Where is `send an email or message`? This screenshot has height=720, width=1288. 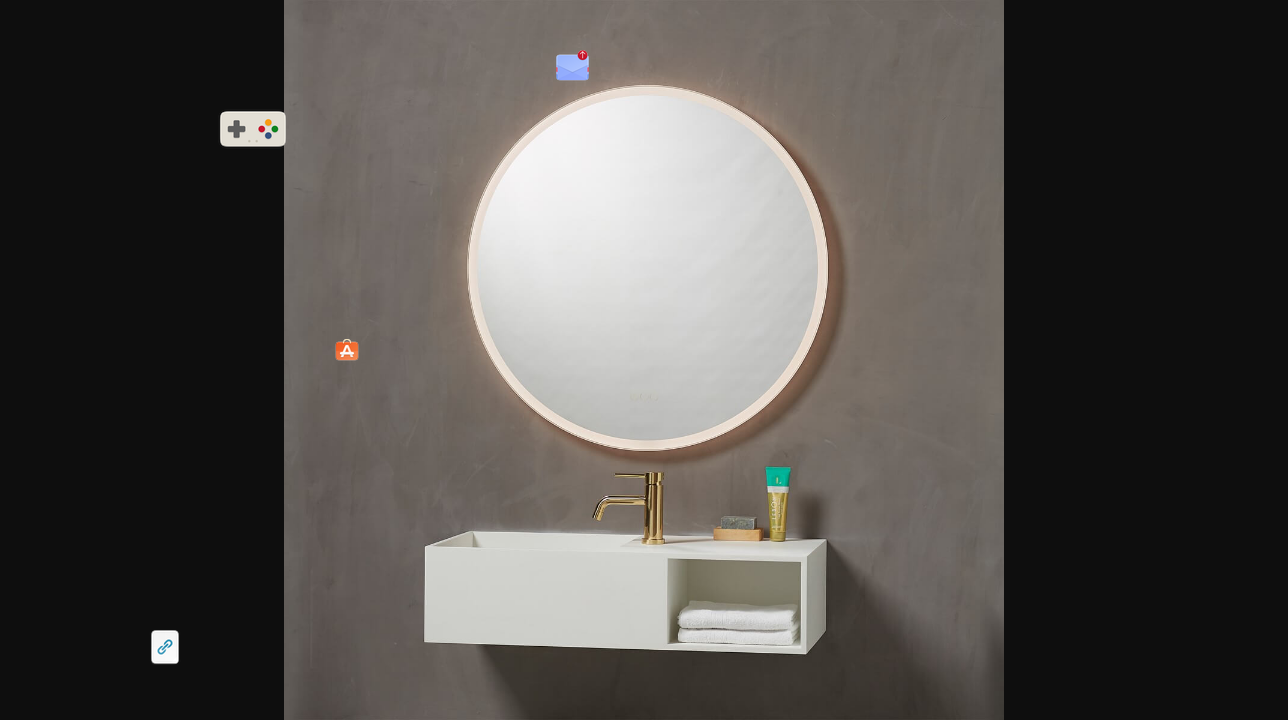
send an email or message is located at coordinates (572, 67).